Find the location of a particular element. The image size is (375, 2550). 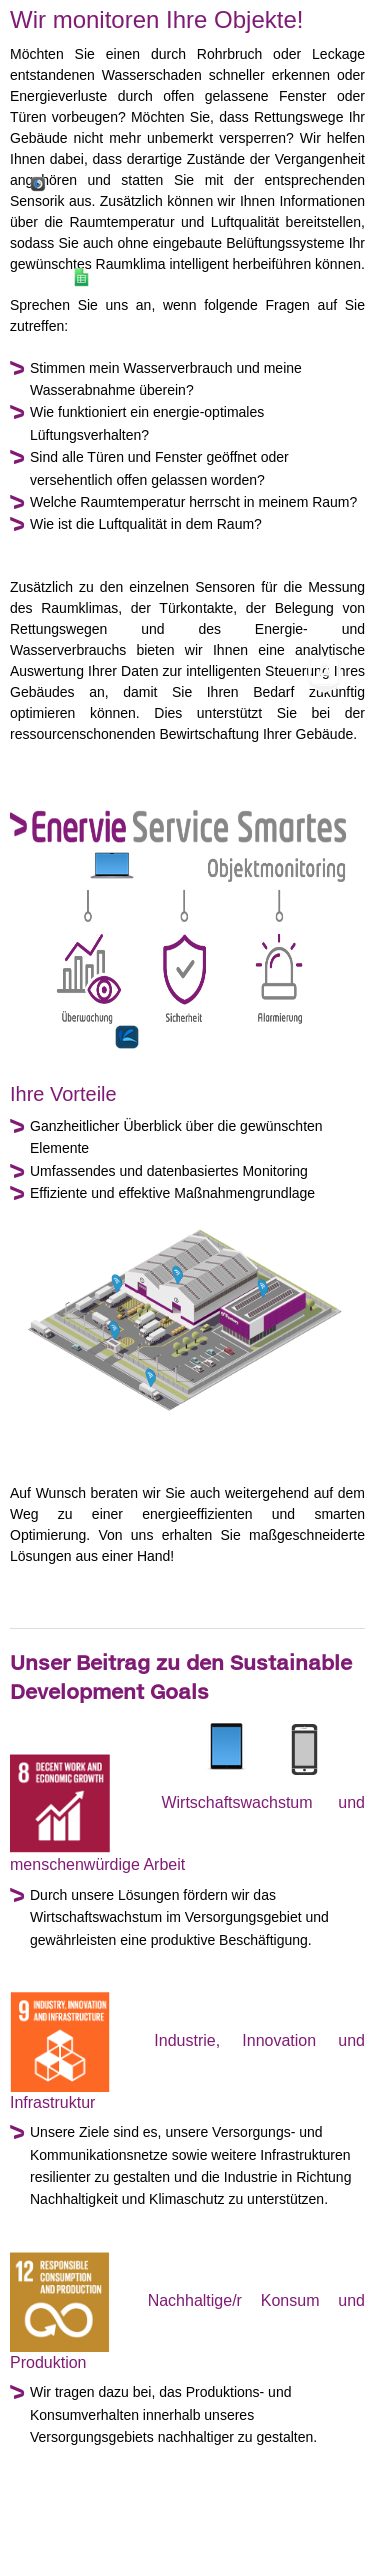

indicates caps lock is currently enabled is located at coordinates (324, 674).